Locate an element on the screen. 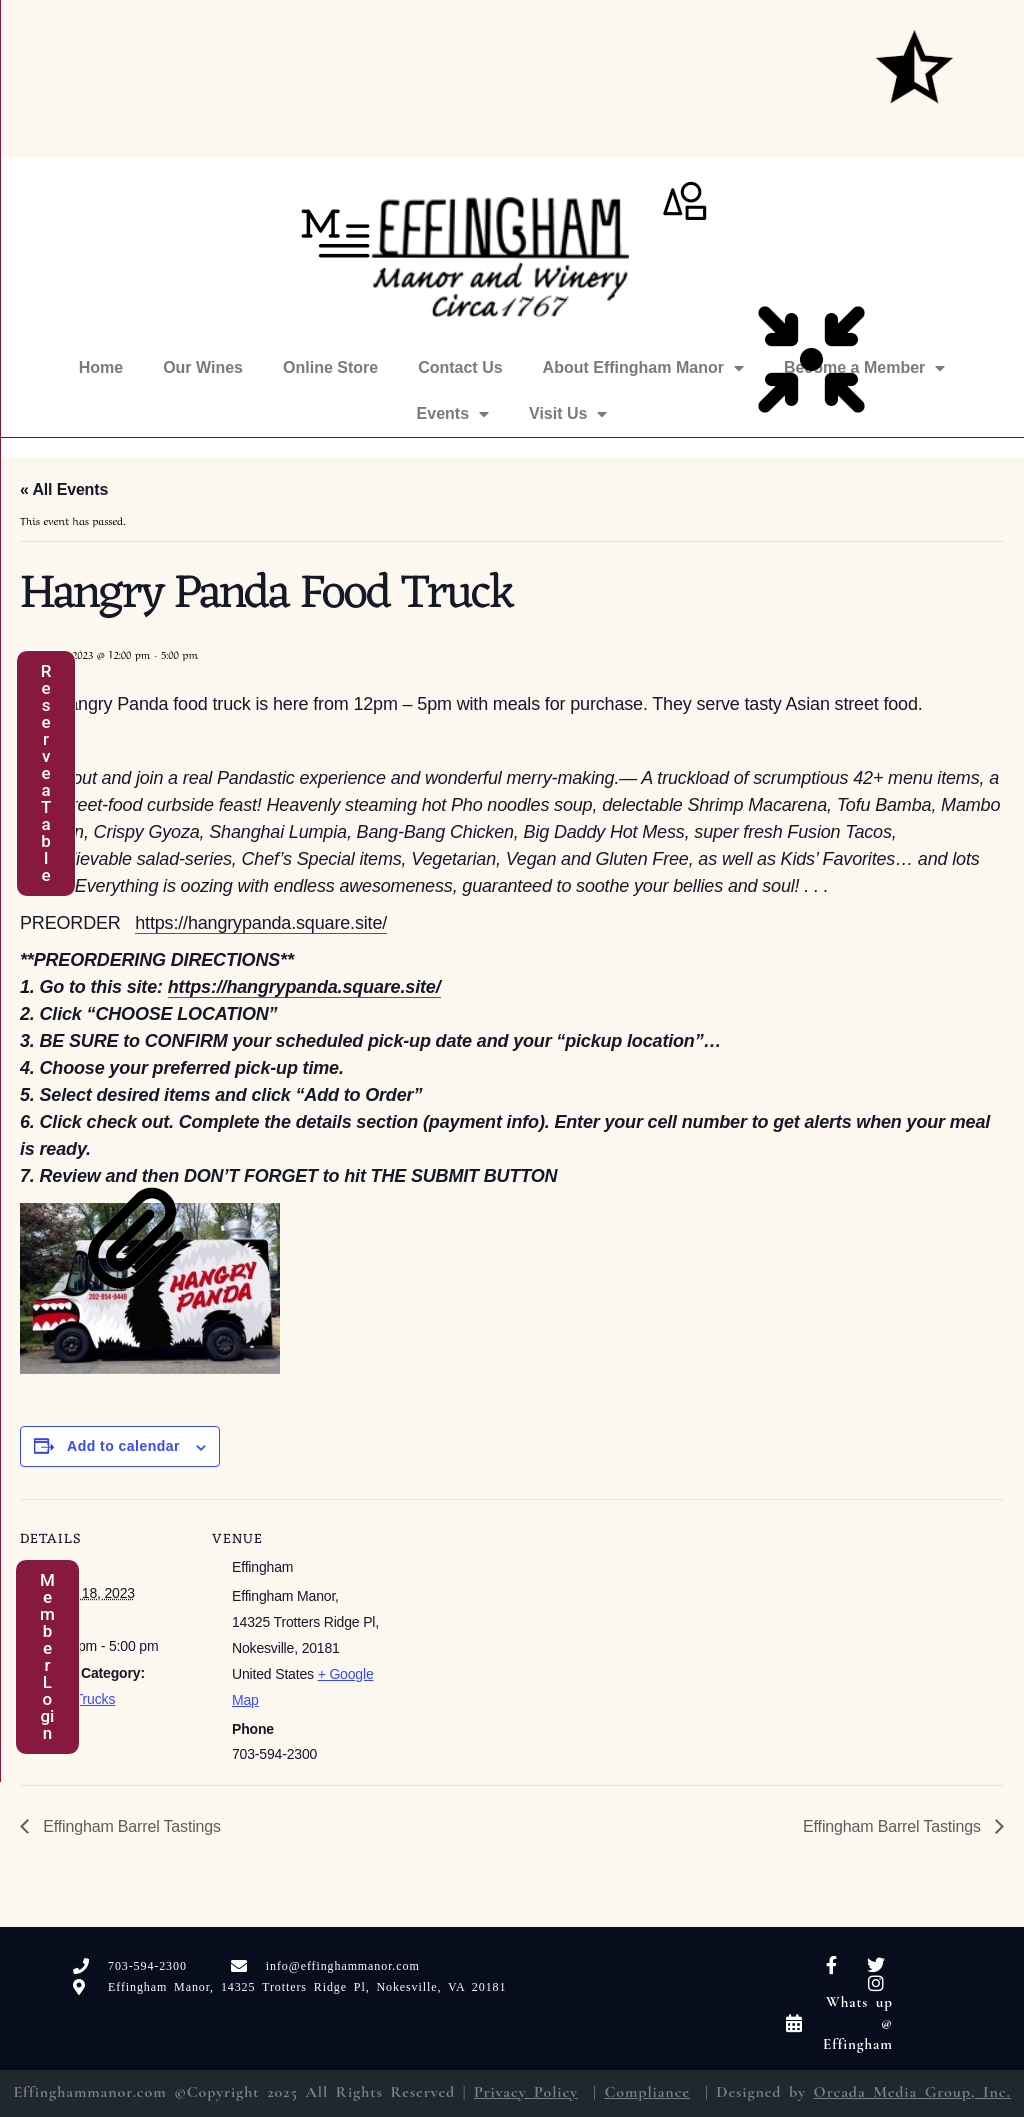 The width and height of the screenshot is (1024, 2117). access shape tools or drawing options is located at coordinates (685, 202).